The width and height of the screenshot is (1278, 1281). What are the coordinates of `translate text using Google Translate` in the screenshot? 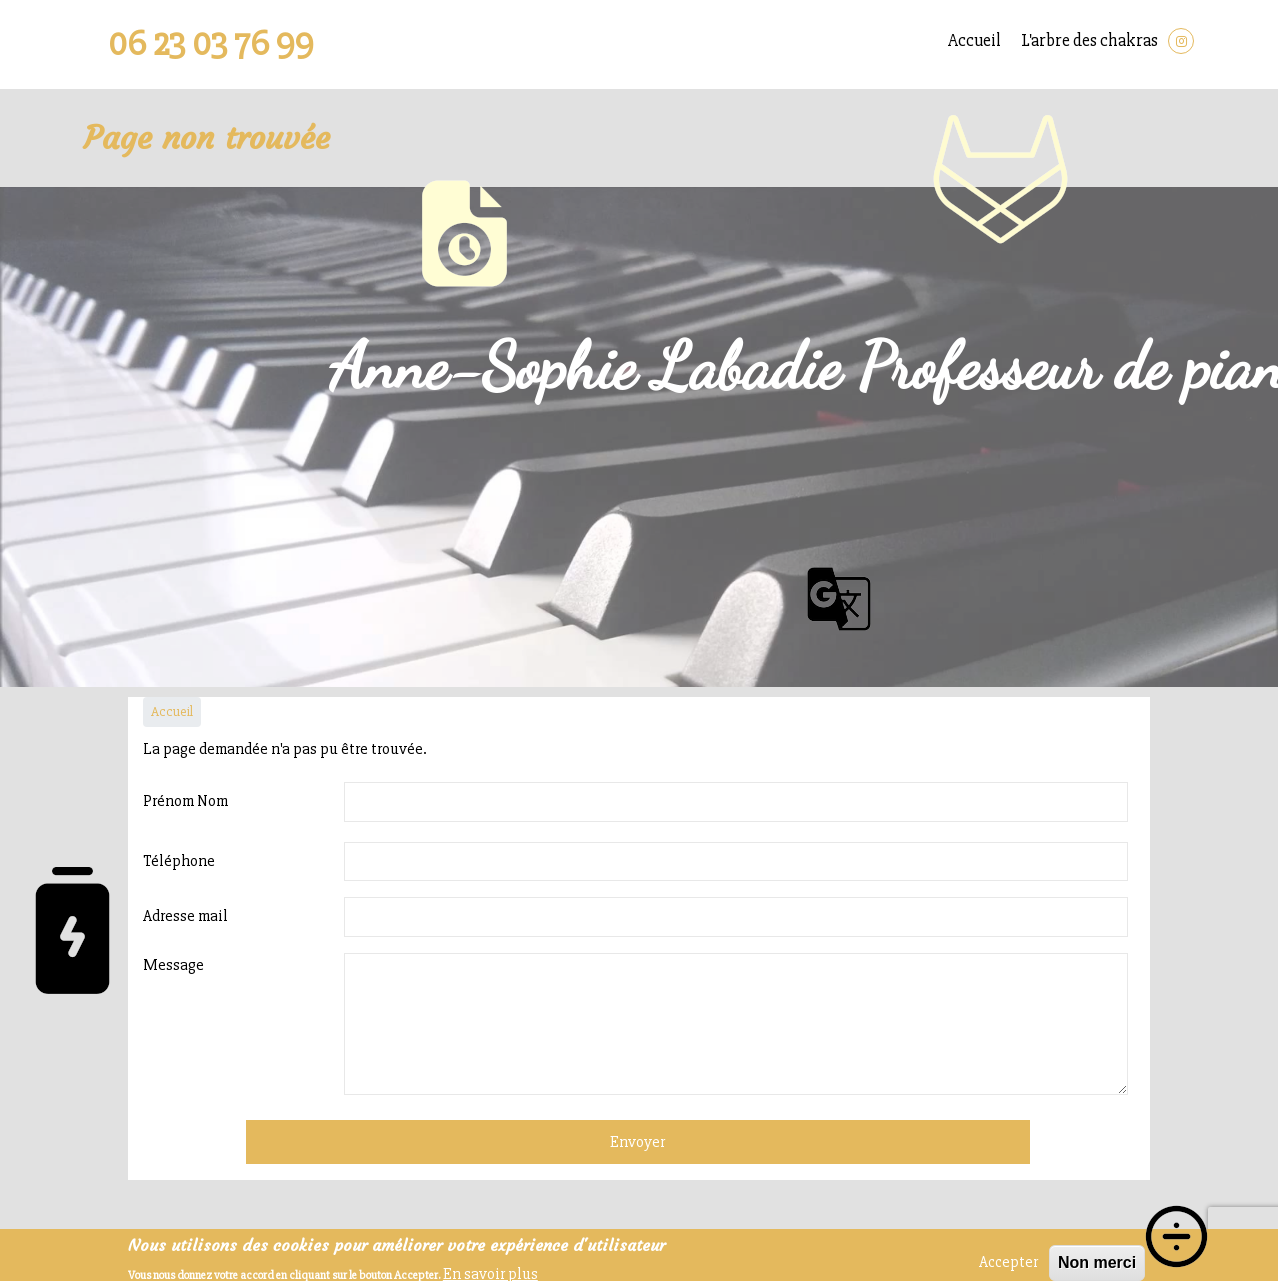 It's located at (839, 599).